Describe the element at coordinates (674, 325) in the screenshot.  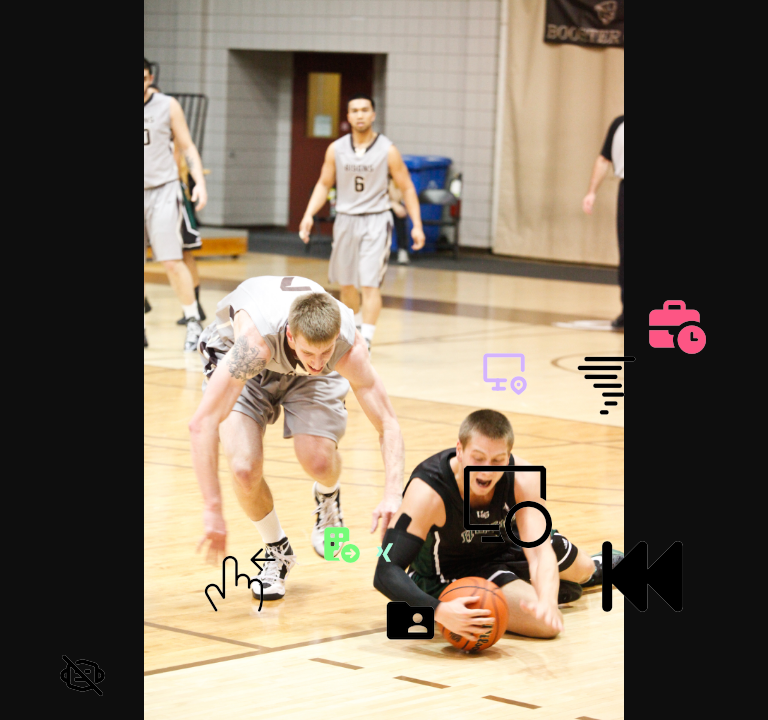
I see `view business hours or schedule` at that location.